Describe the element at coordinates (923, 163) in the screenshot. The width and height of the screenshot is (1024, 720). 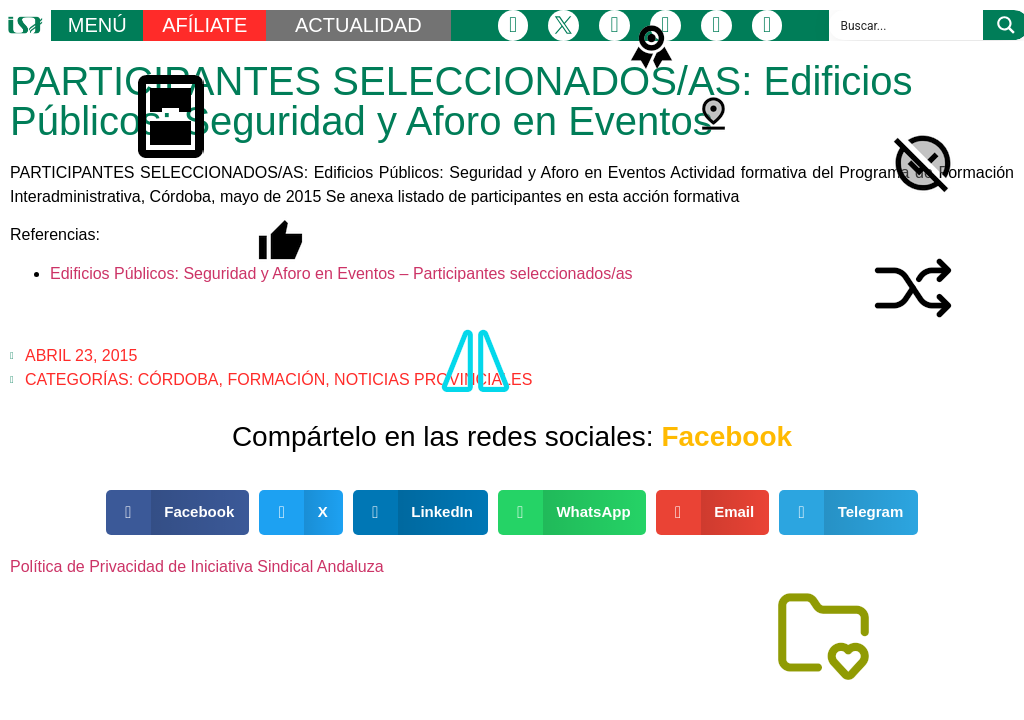
I see `indicates content has been unpublished` at that location.